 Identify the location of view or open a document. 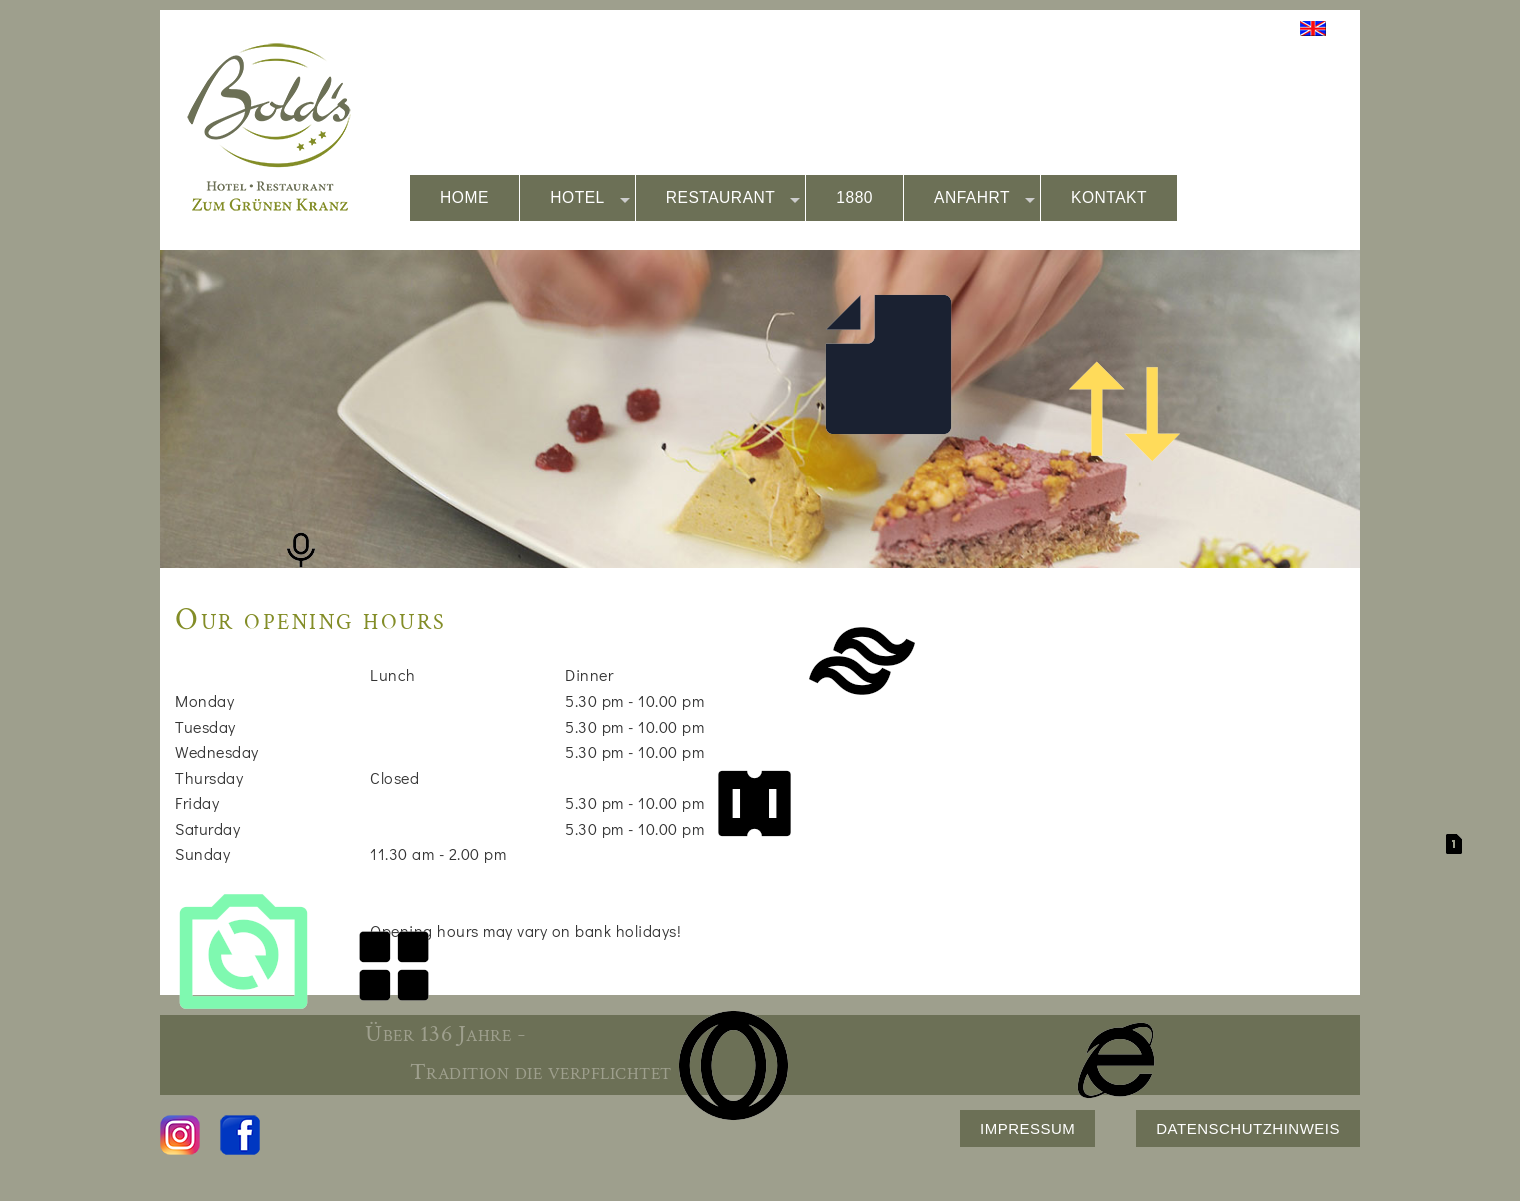
(888, 364).